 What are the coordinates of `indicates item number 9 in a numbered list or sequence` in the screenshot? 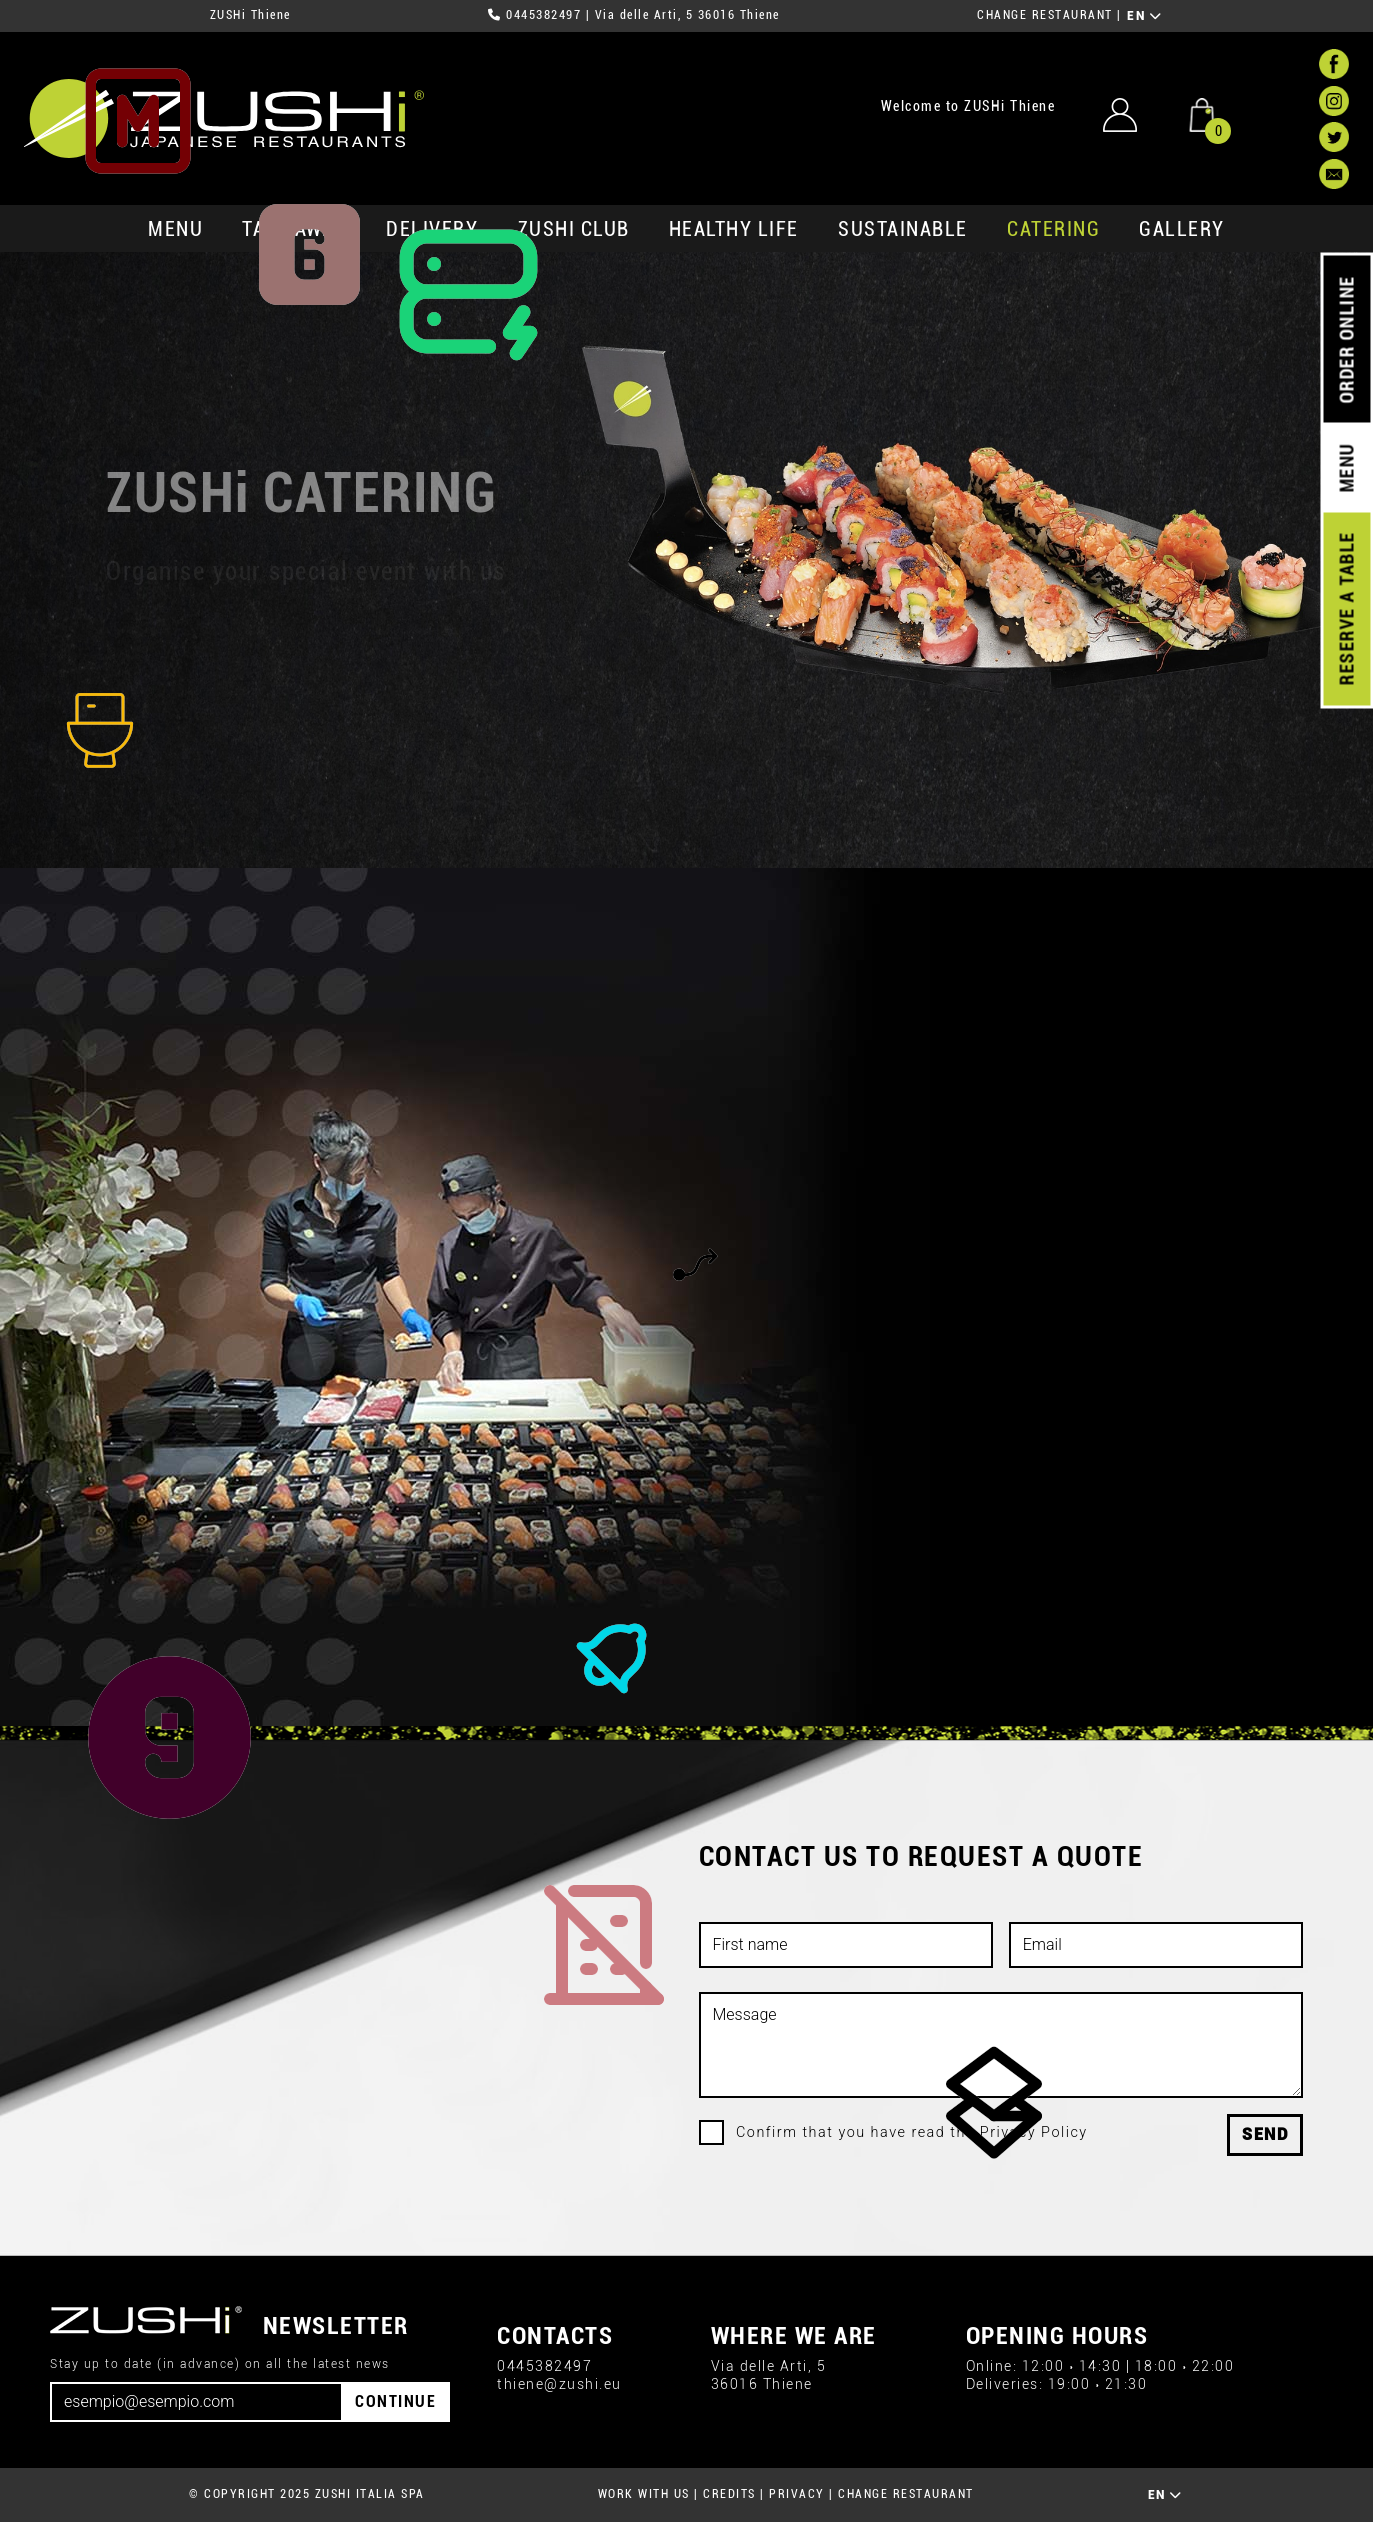 It's located at (169, 1737).